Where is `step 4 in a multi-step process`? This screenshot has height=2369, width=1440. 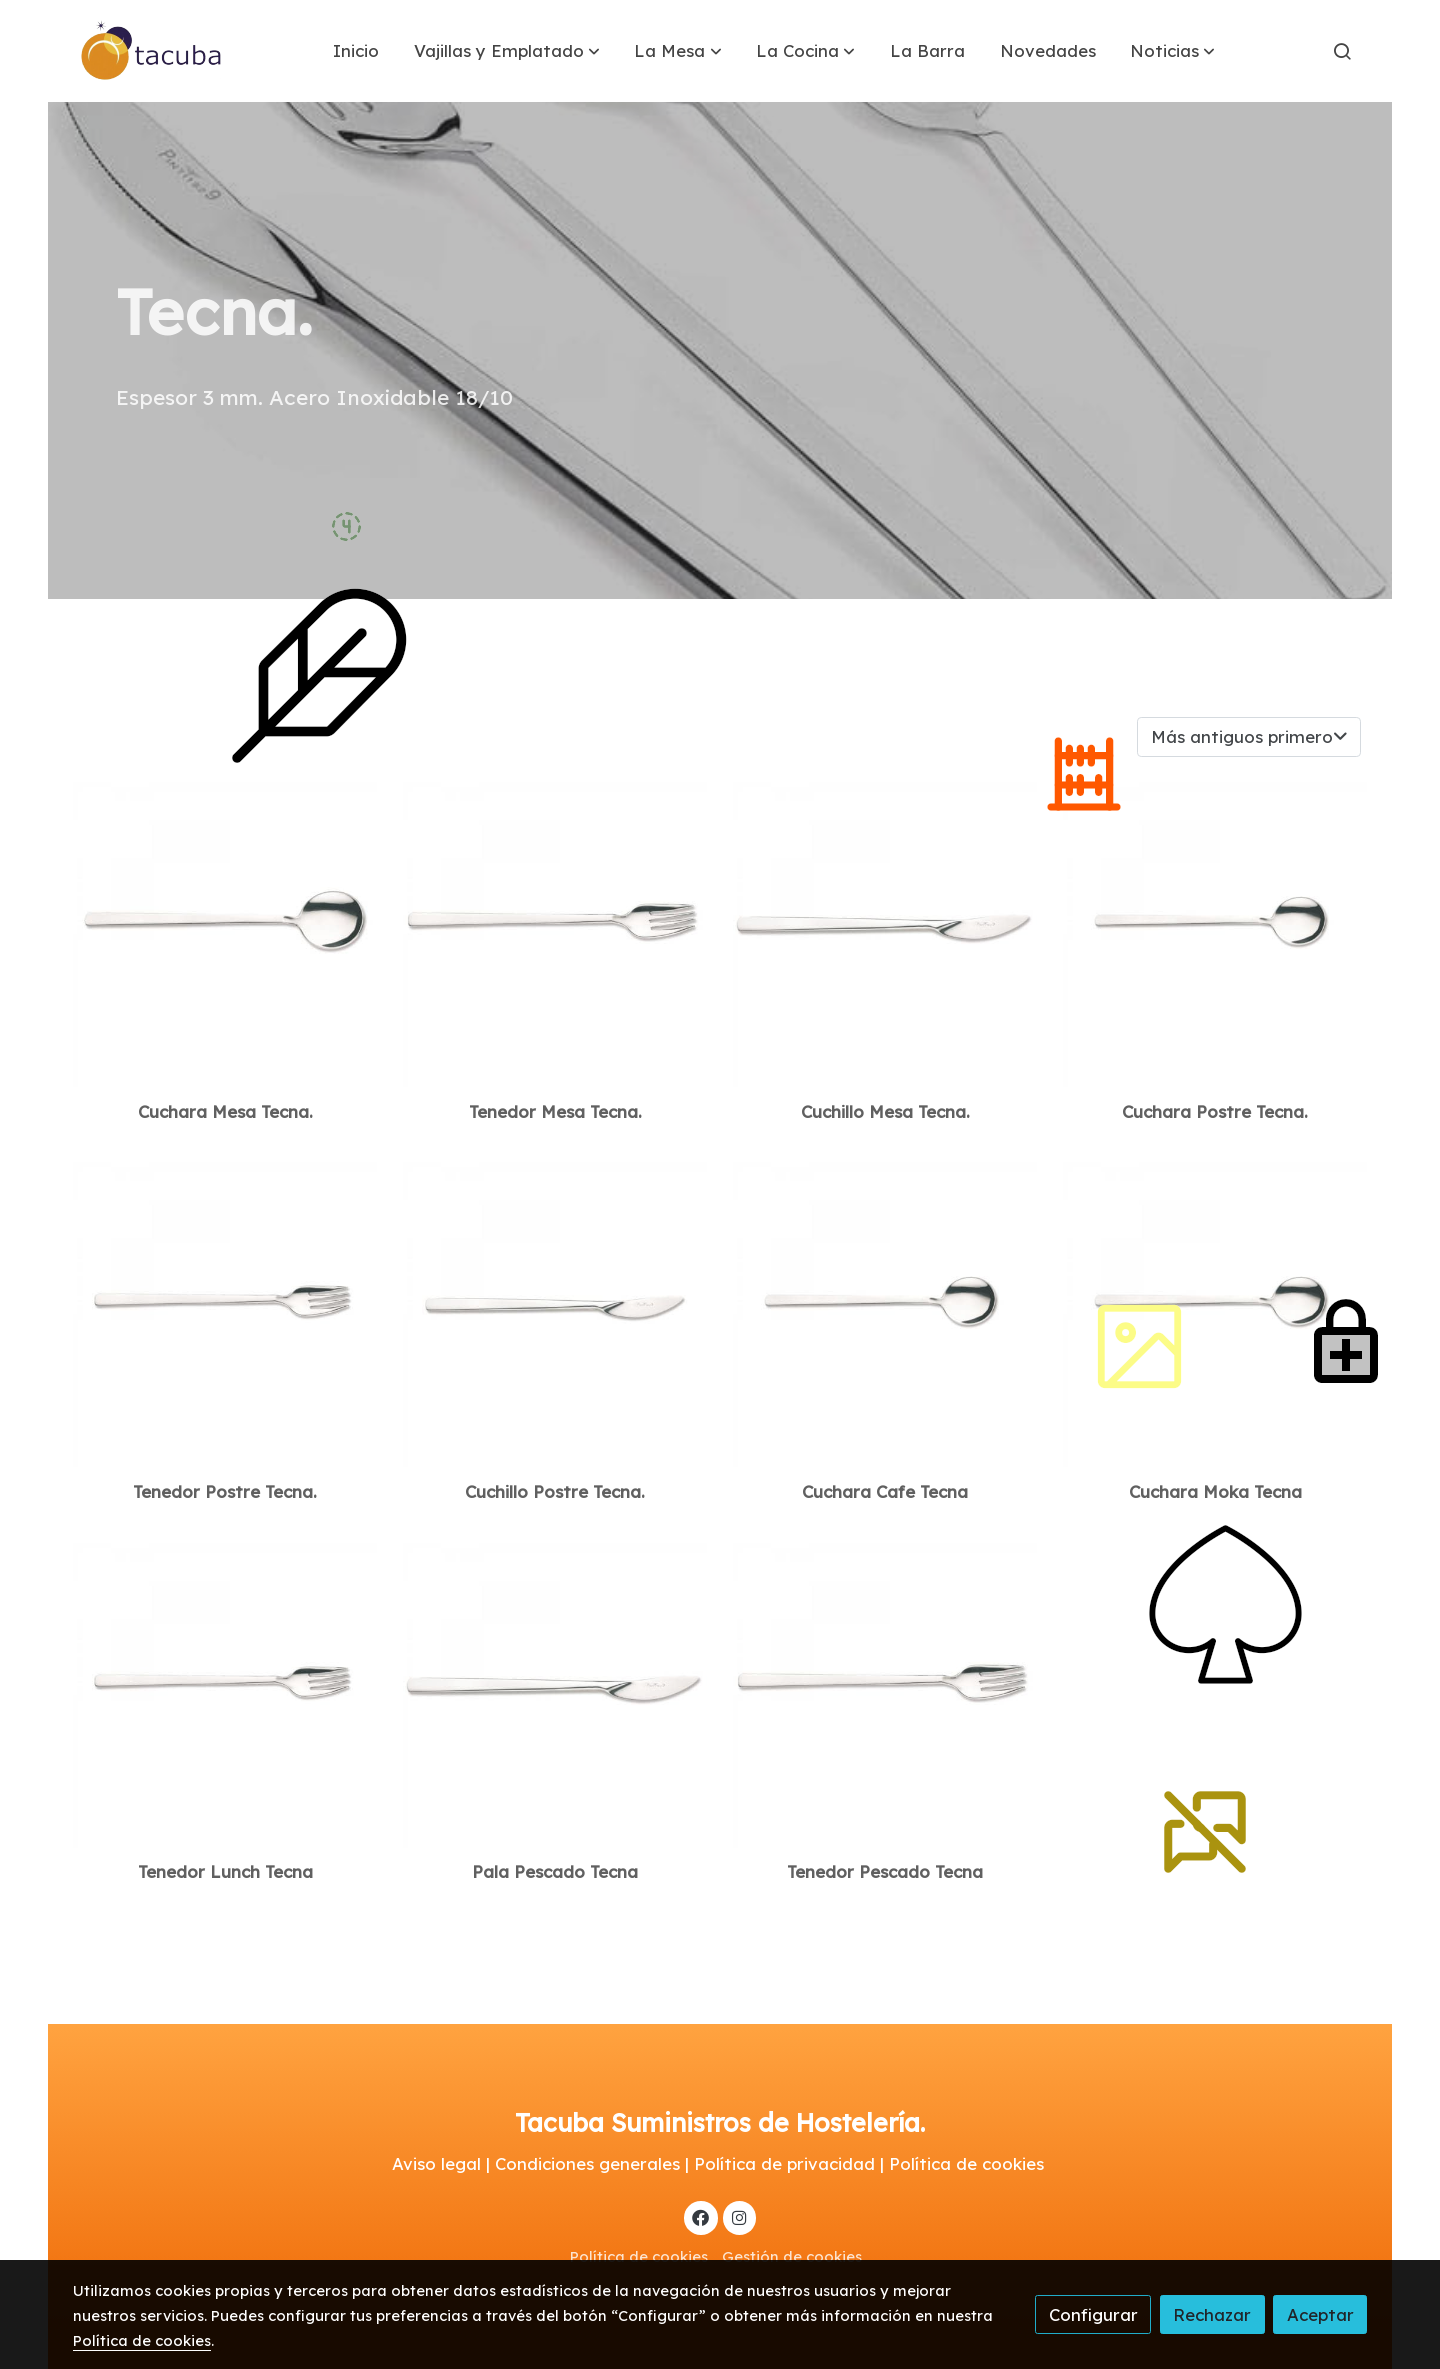
step 4 in a multi-step process is located at coordinates (346, 526).